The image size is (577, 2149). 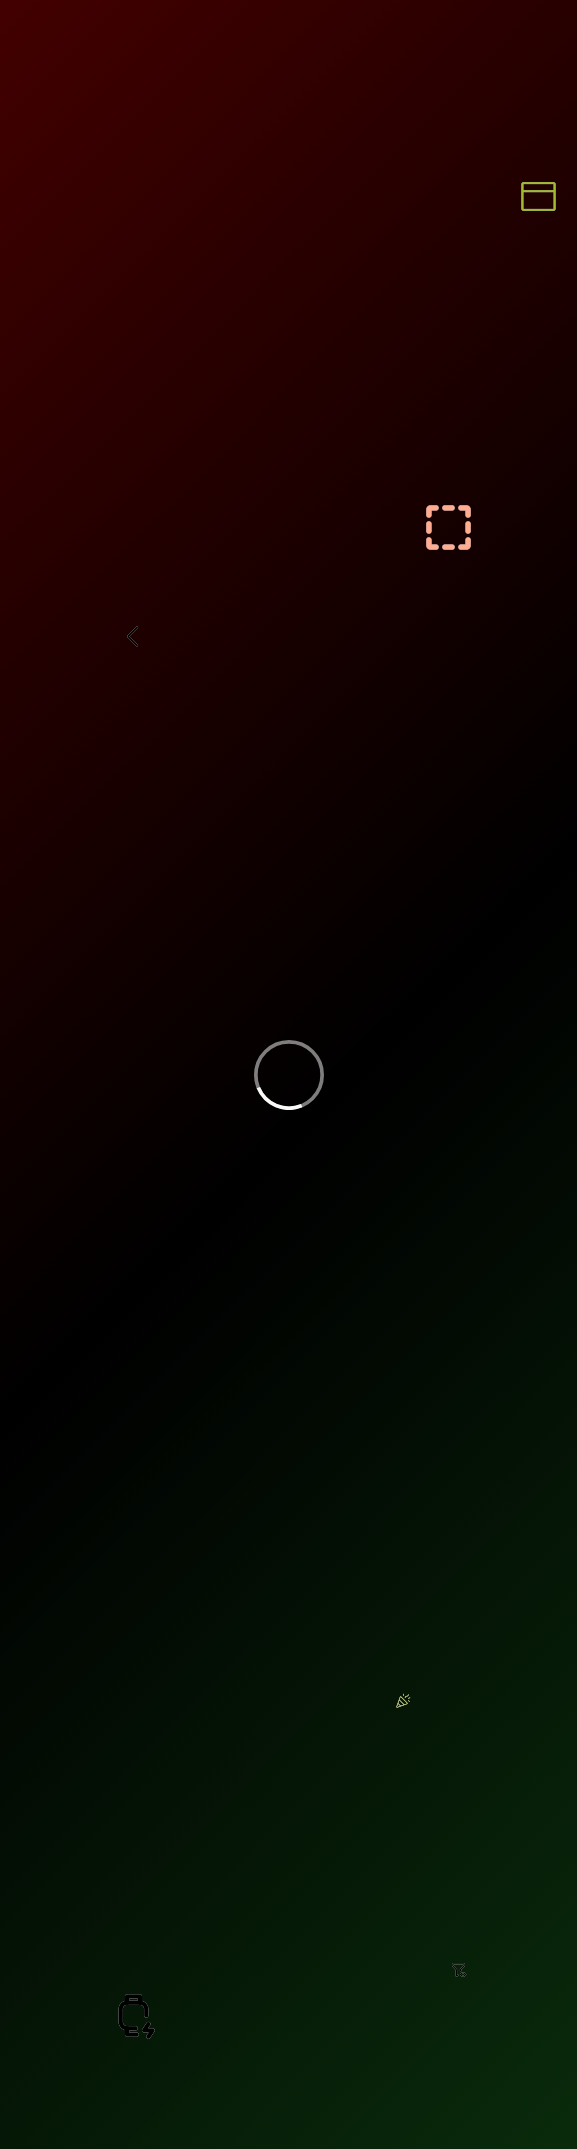 I want to click on open web browser, so click(x=538, y=196).